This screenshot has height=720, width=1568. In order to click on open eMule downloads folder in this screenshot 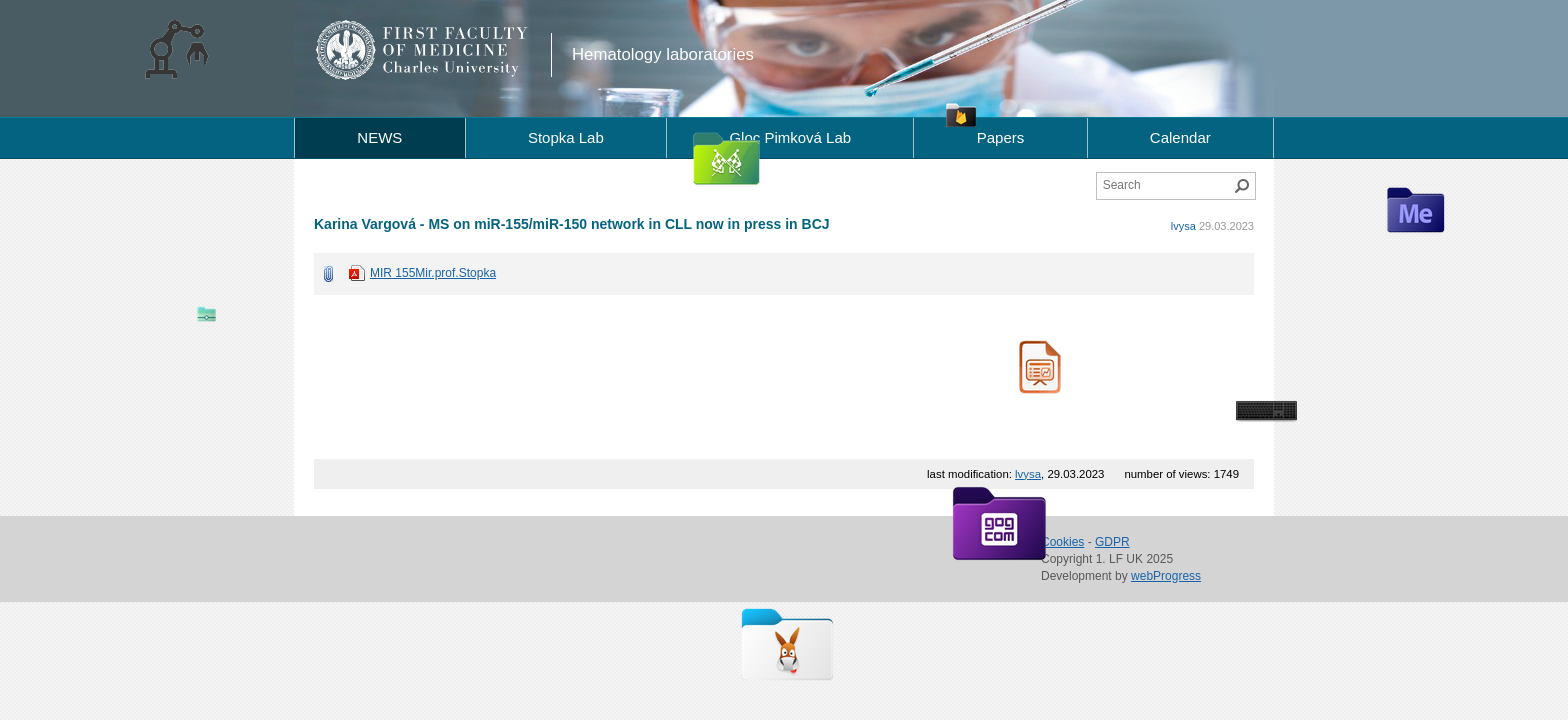, I will do `click(787, 647)`.